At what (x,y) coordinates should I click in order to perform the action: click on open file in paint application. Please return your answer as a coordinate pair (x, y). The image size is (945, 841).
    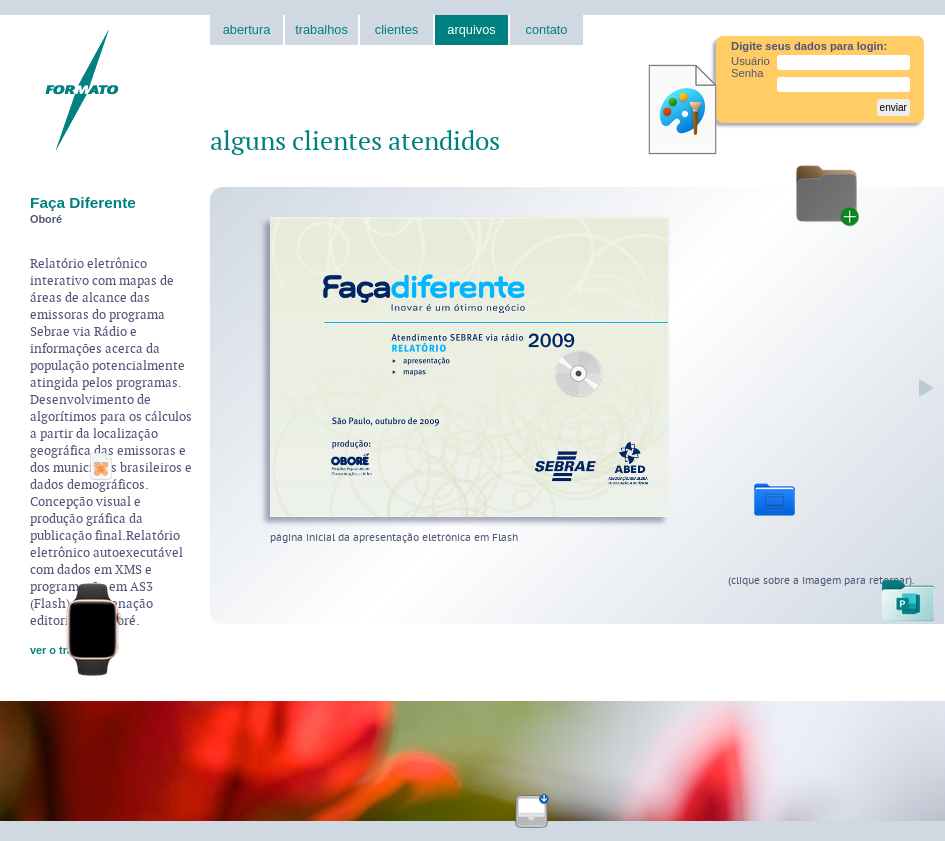
    Looking at the image, I should click on (682, 109).